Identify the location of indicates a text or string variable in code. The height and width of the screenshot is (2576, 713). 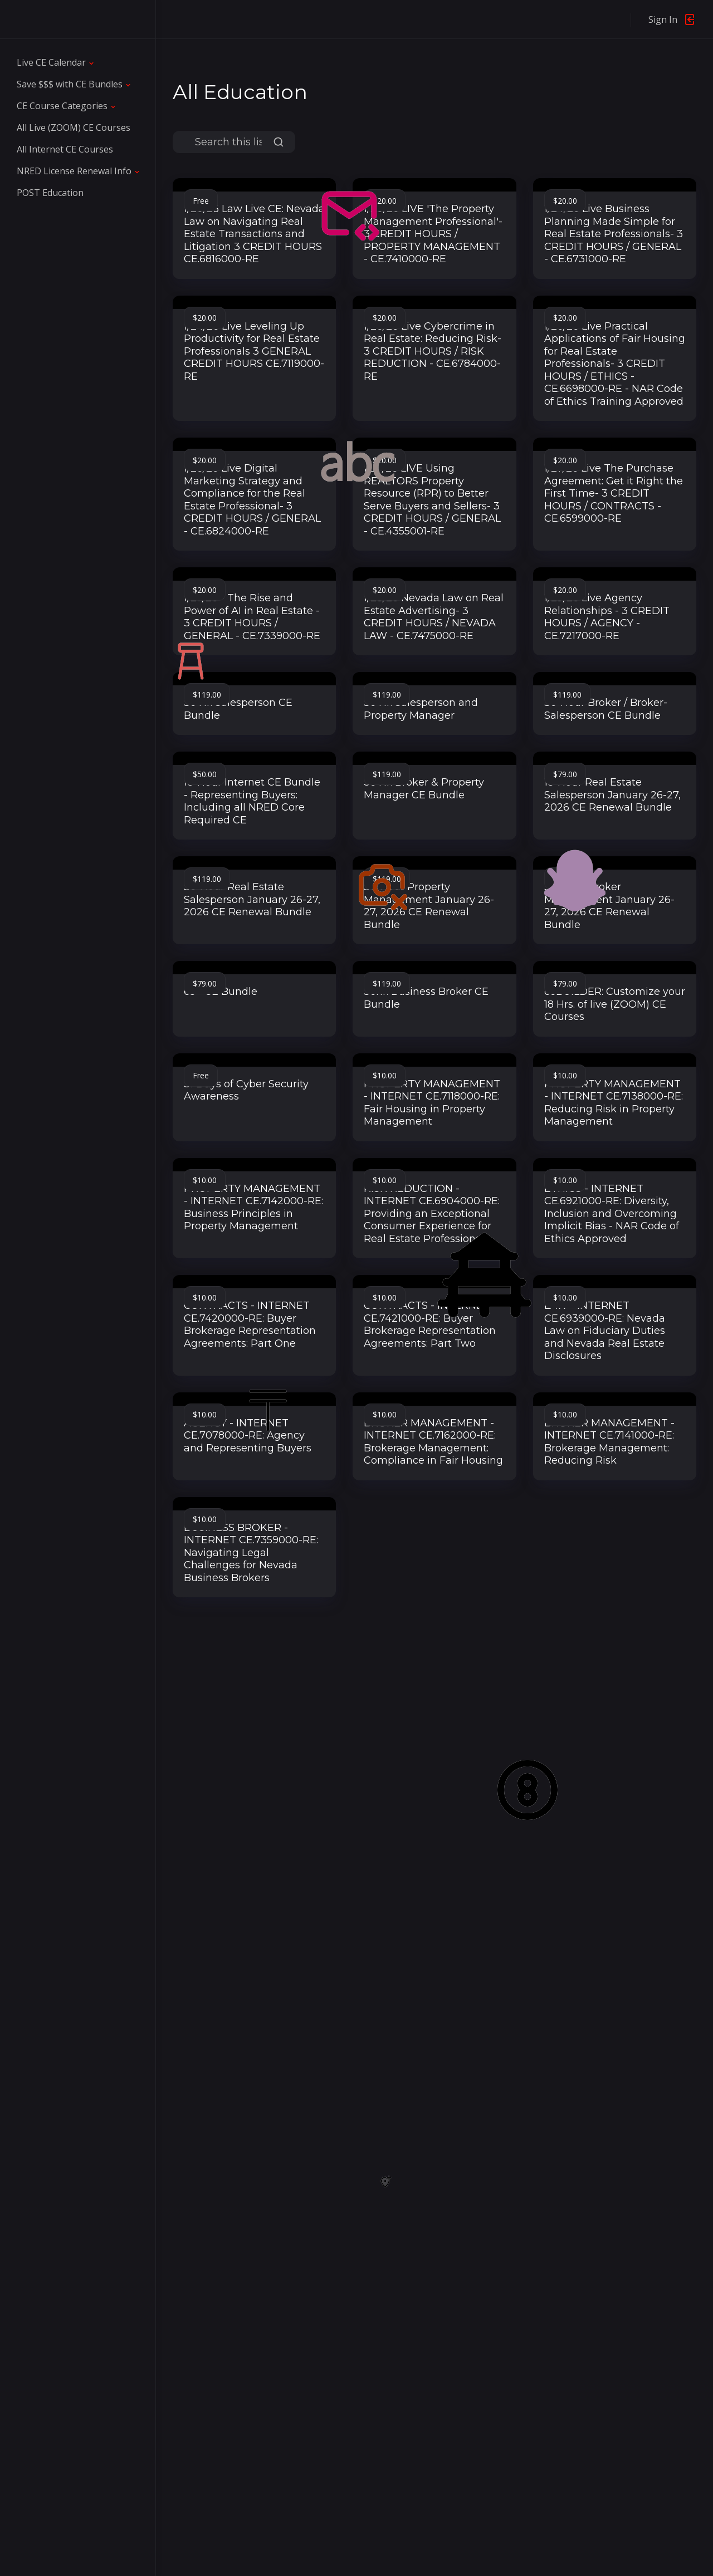
(358, 465).